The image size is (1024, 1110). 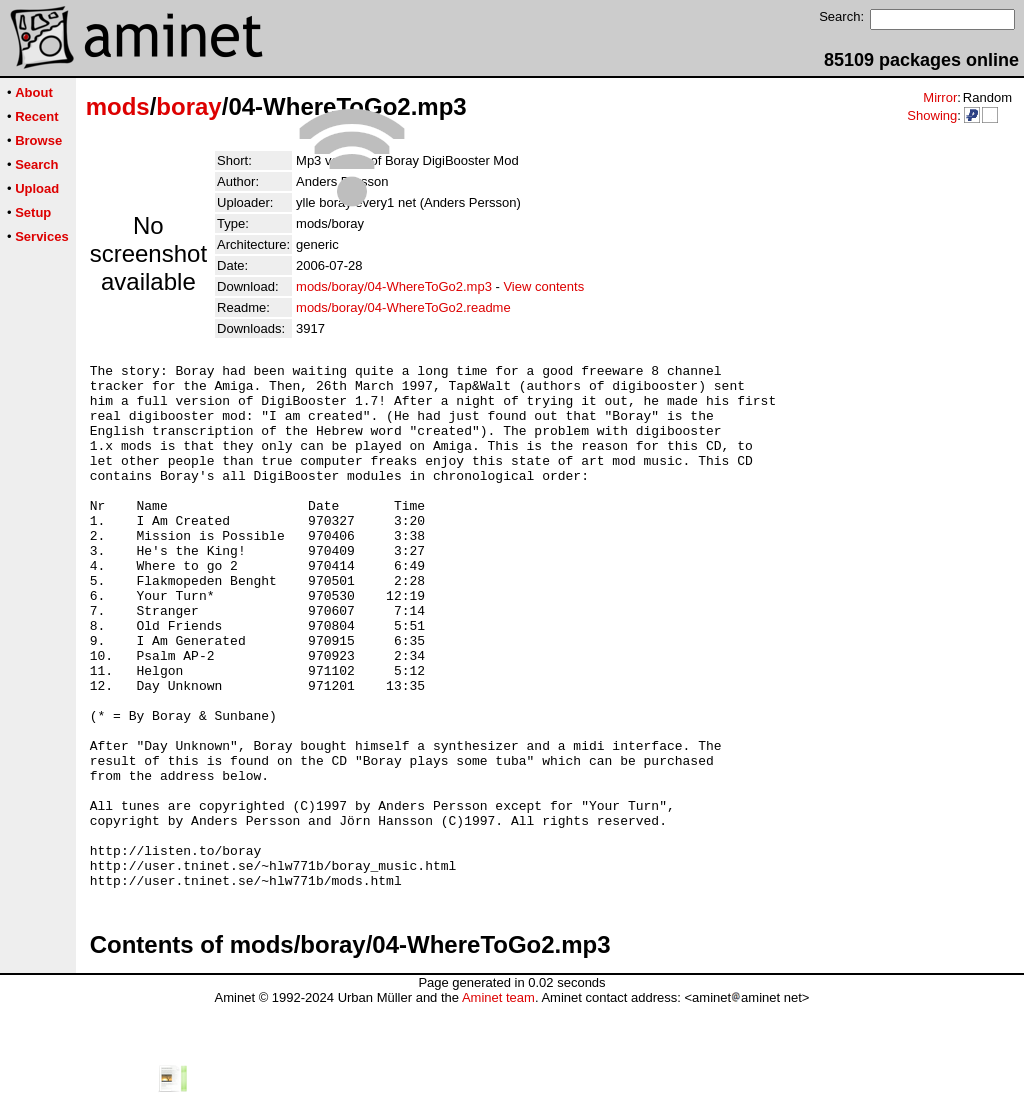 I want to click on document template file type, so click(x=172, y=1078).